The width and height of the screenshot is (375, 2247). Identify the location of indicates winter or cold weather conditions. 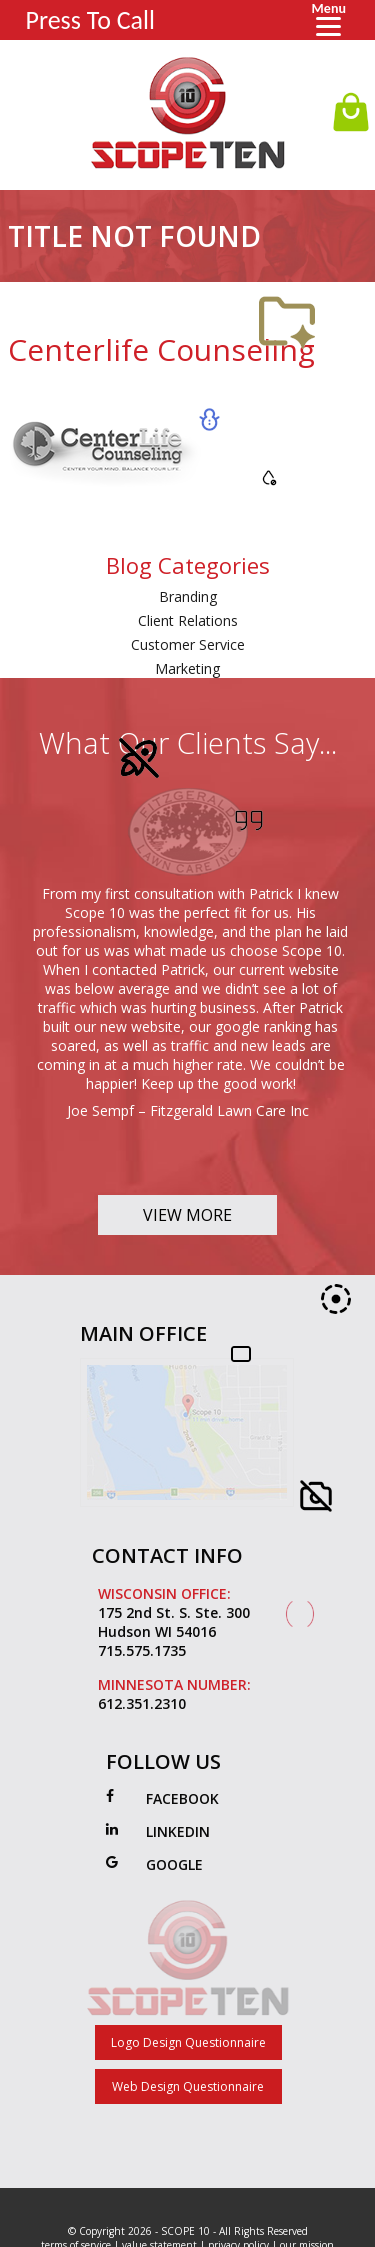
(209, 419).